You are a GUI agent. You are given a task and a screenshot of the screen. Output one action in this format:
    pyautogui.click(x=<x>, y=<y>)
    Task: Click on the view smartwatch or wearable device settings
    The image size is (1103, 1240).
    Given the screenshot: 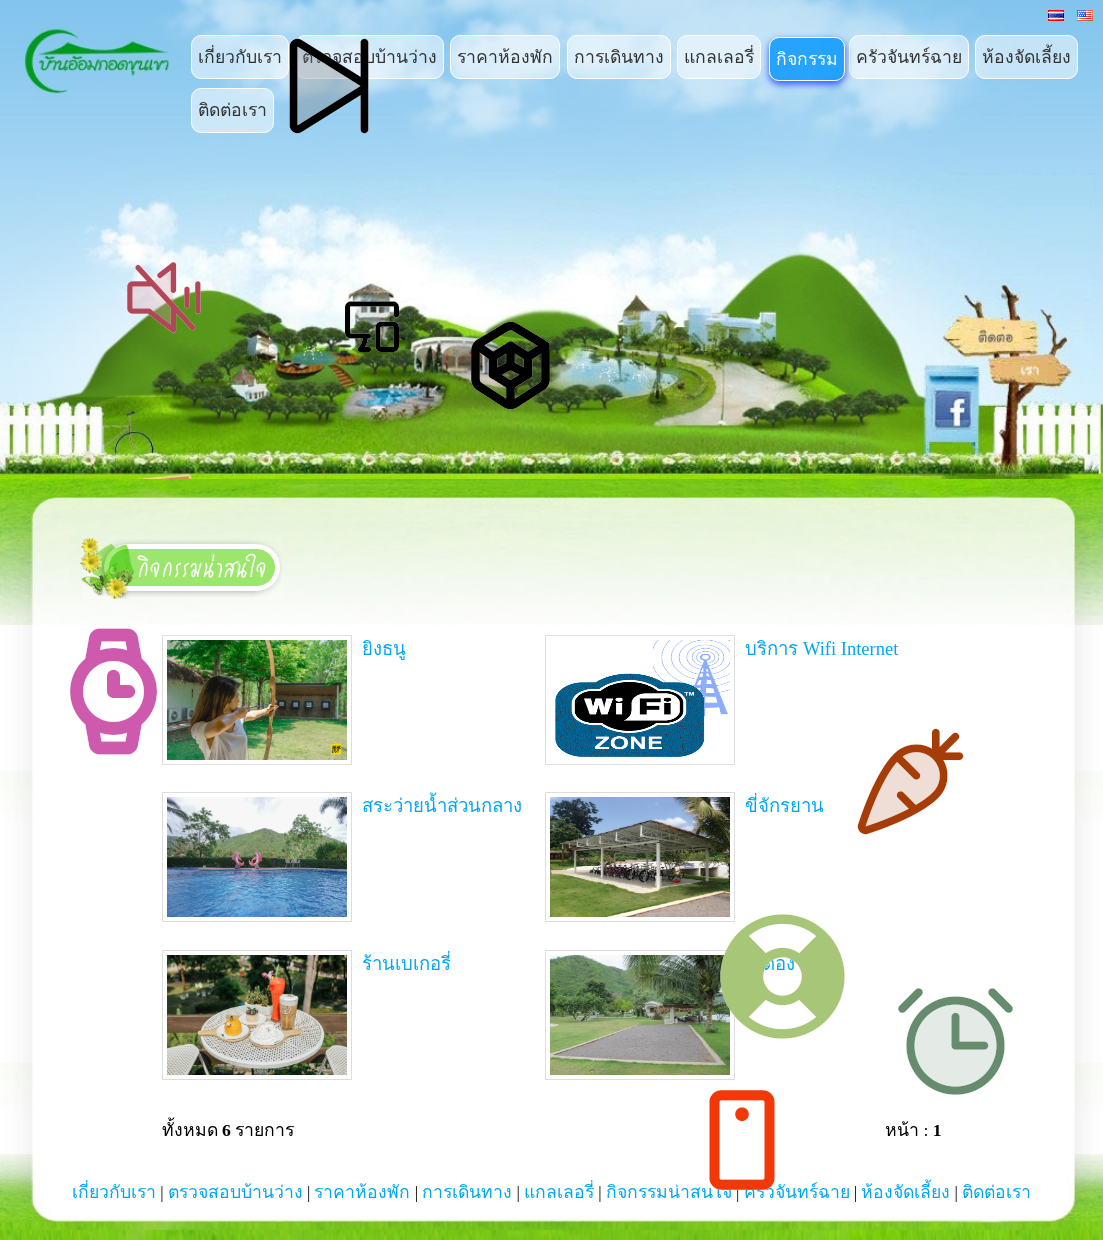 What is the action you would take?
    pyautogui.click(x=113, y=691)
    